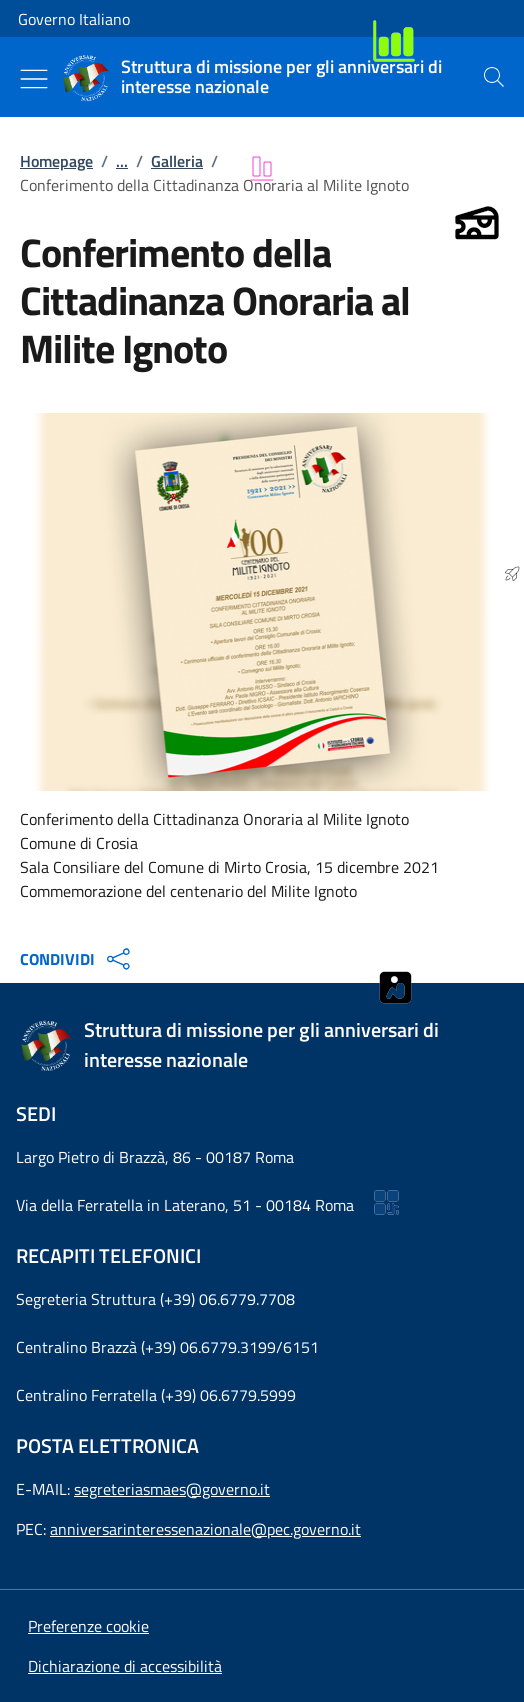 The height and width of the screenshot is (1702, 524). Describe the element at coordinates (386, 1202) in the screenshot. I see `scan or generate a qr code` at that location.